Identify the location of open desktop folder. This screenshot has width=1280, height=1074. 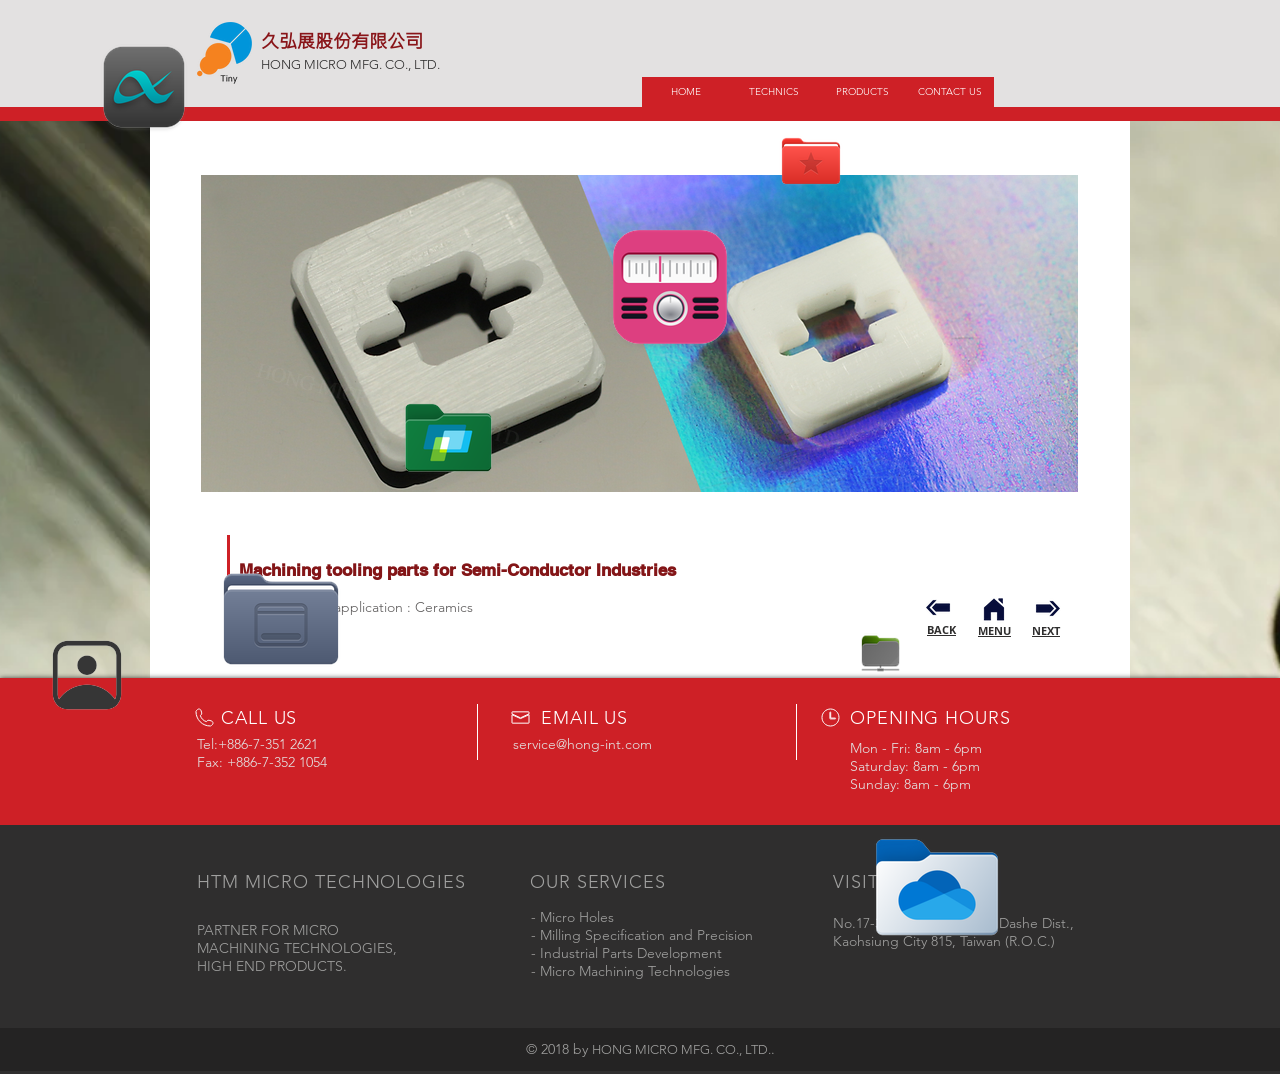
(281, 619).